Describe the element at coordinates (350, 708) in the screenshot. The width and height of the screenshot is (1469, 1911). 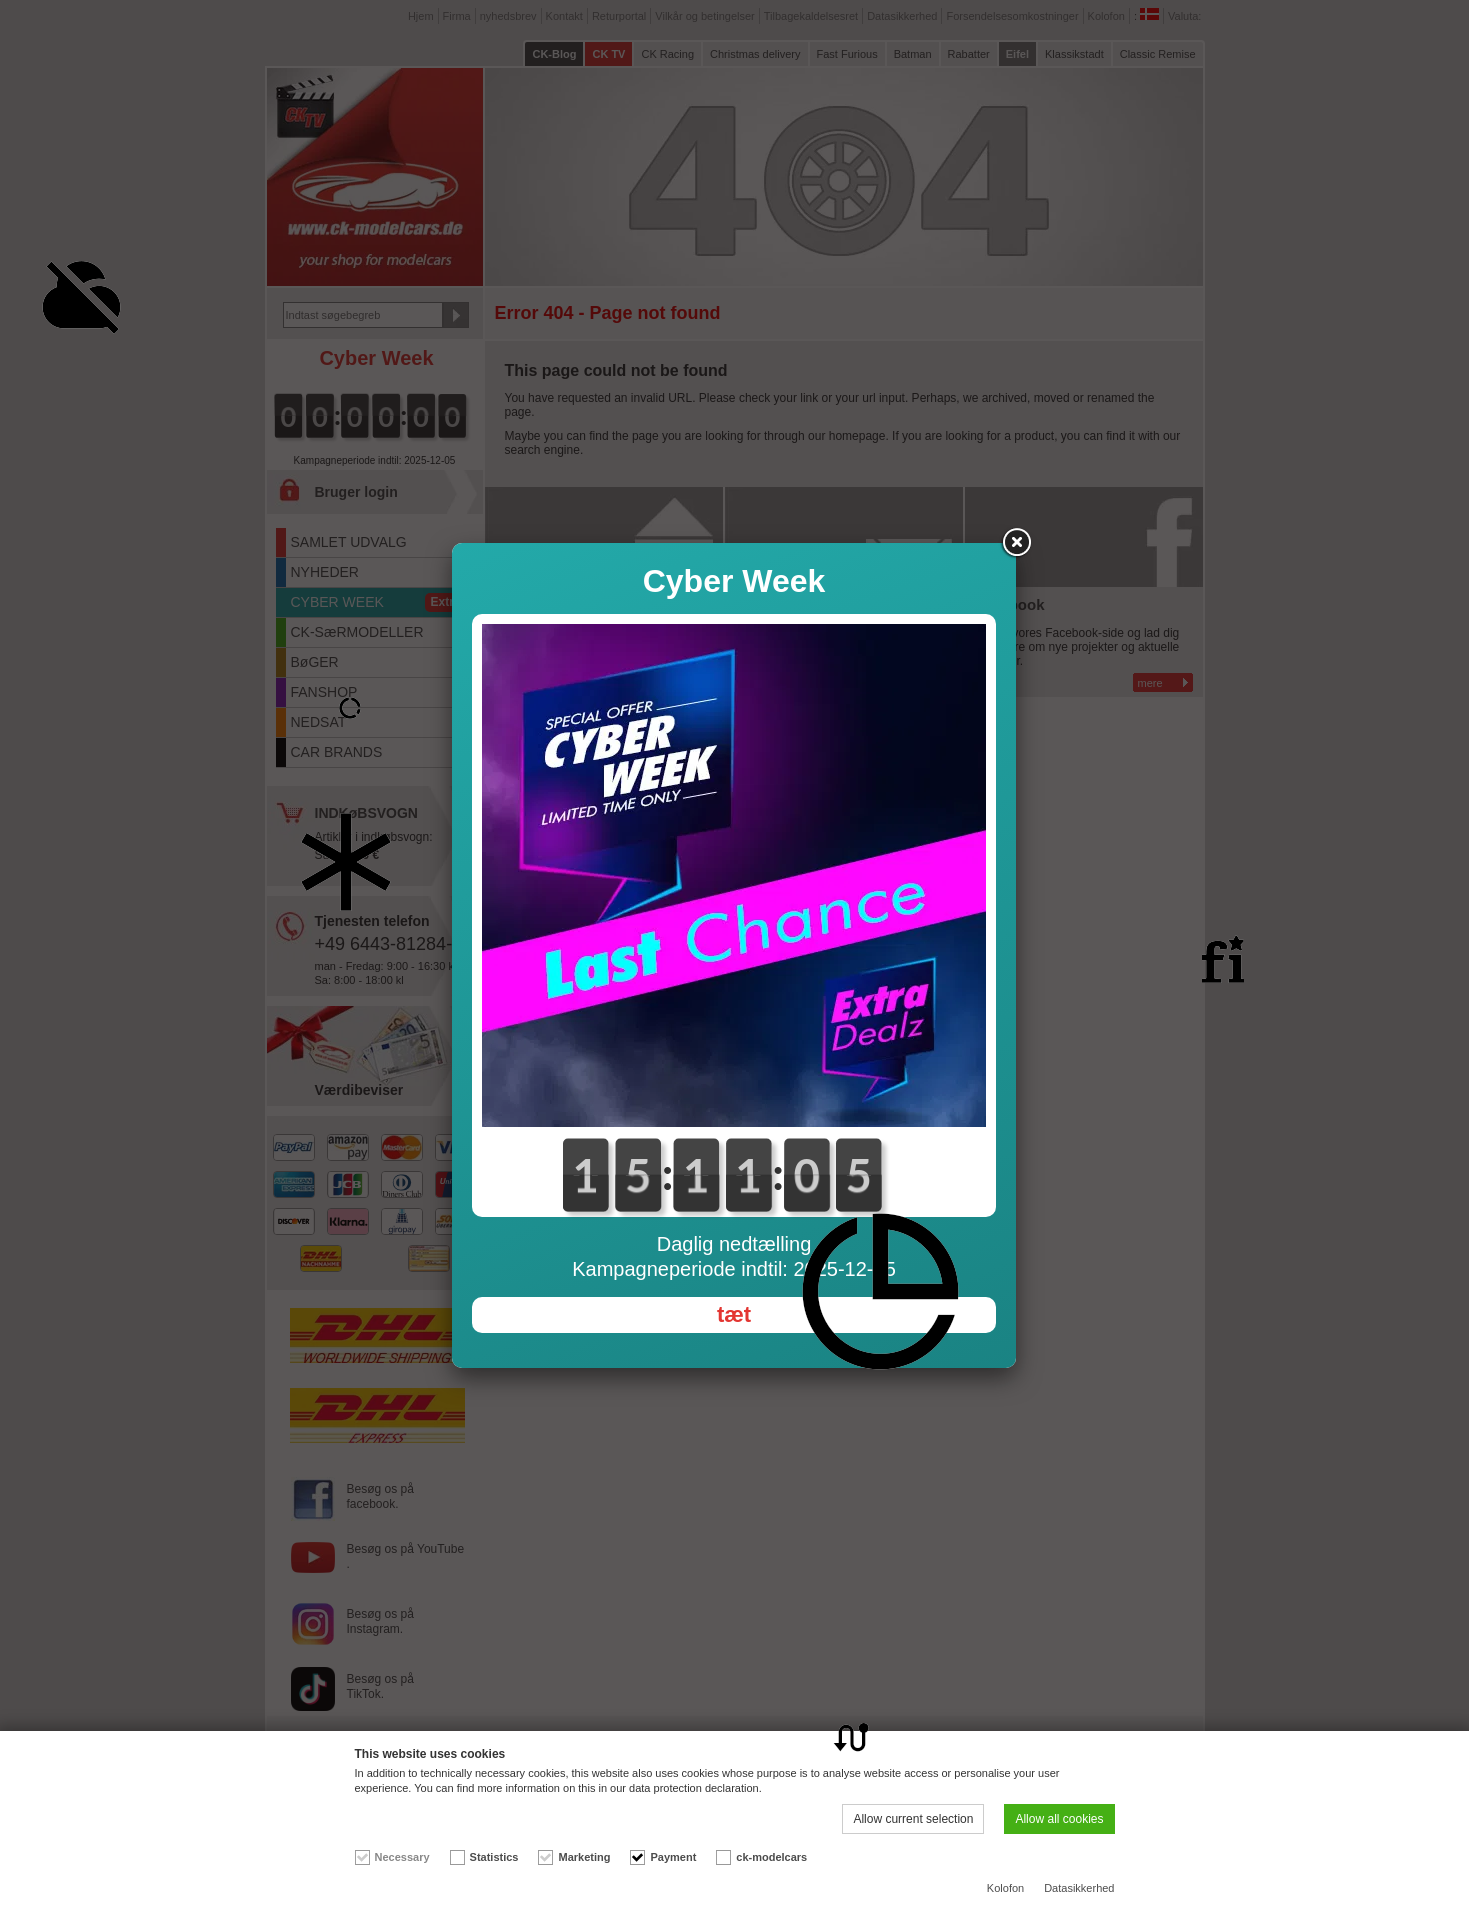
I see `view data breakdown or analytics` at that location.